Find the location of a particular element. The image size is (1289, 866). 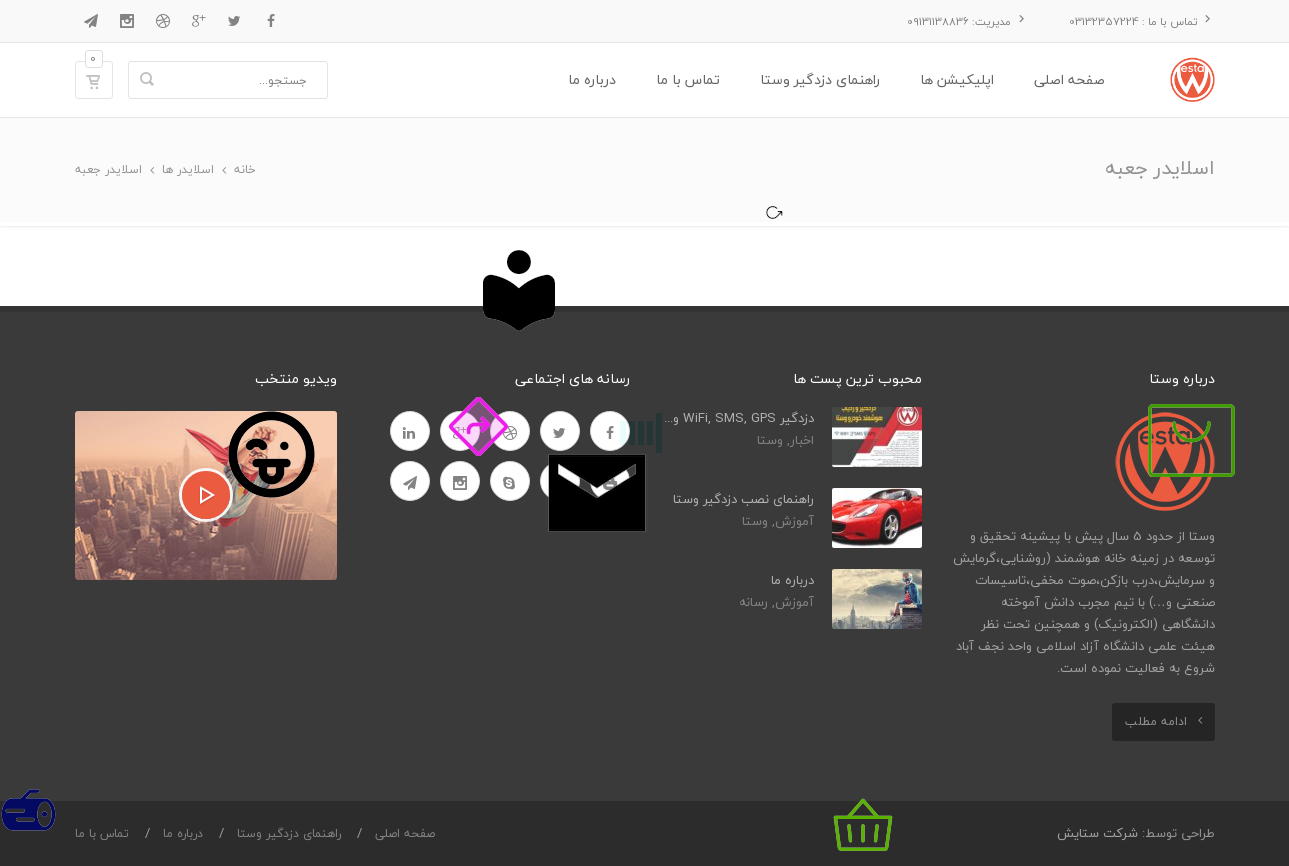

view system logs or activity history is located at coordinates (28, 812).